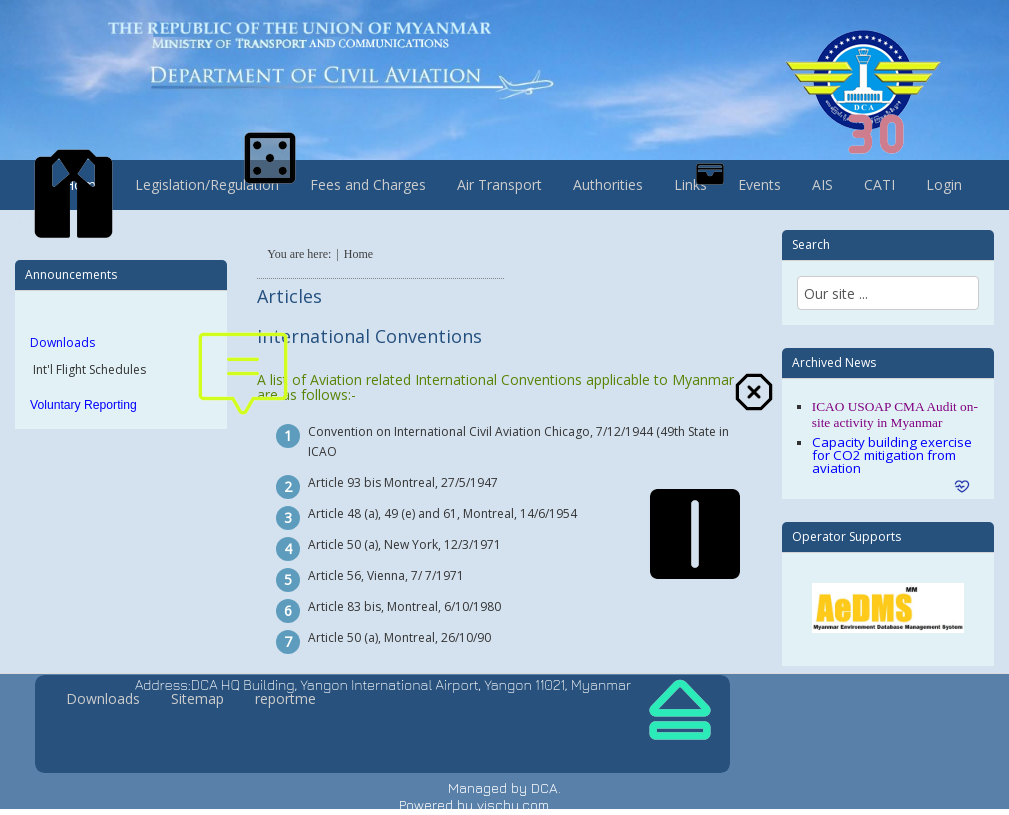 The image size is (1009, 815). I want to click on vertical divider or separator element, so click(695, 534).